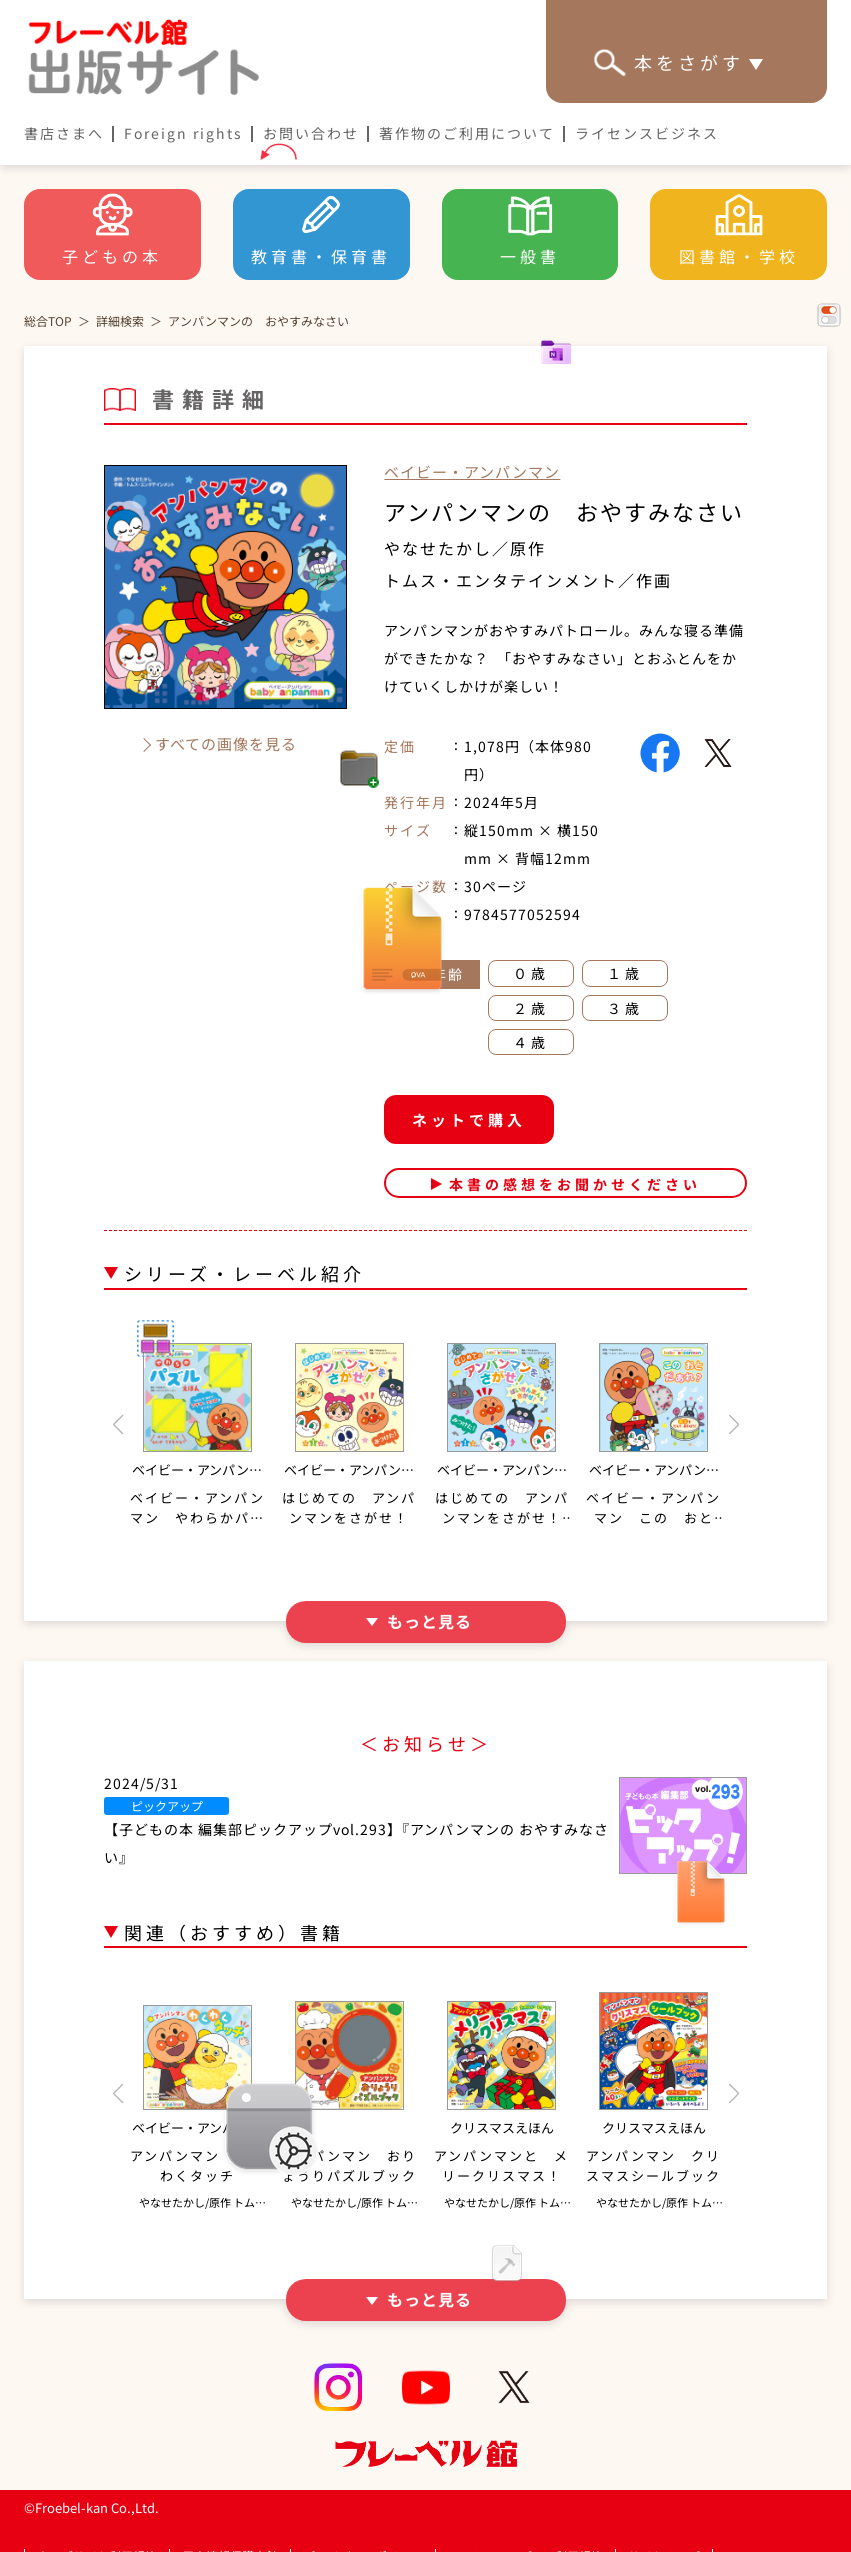  Describe the element at coordinates (829, 315) in the screenshot. I see `open gnome tweaks to customize system settings` at that location.